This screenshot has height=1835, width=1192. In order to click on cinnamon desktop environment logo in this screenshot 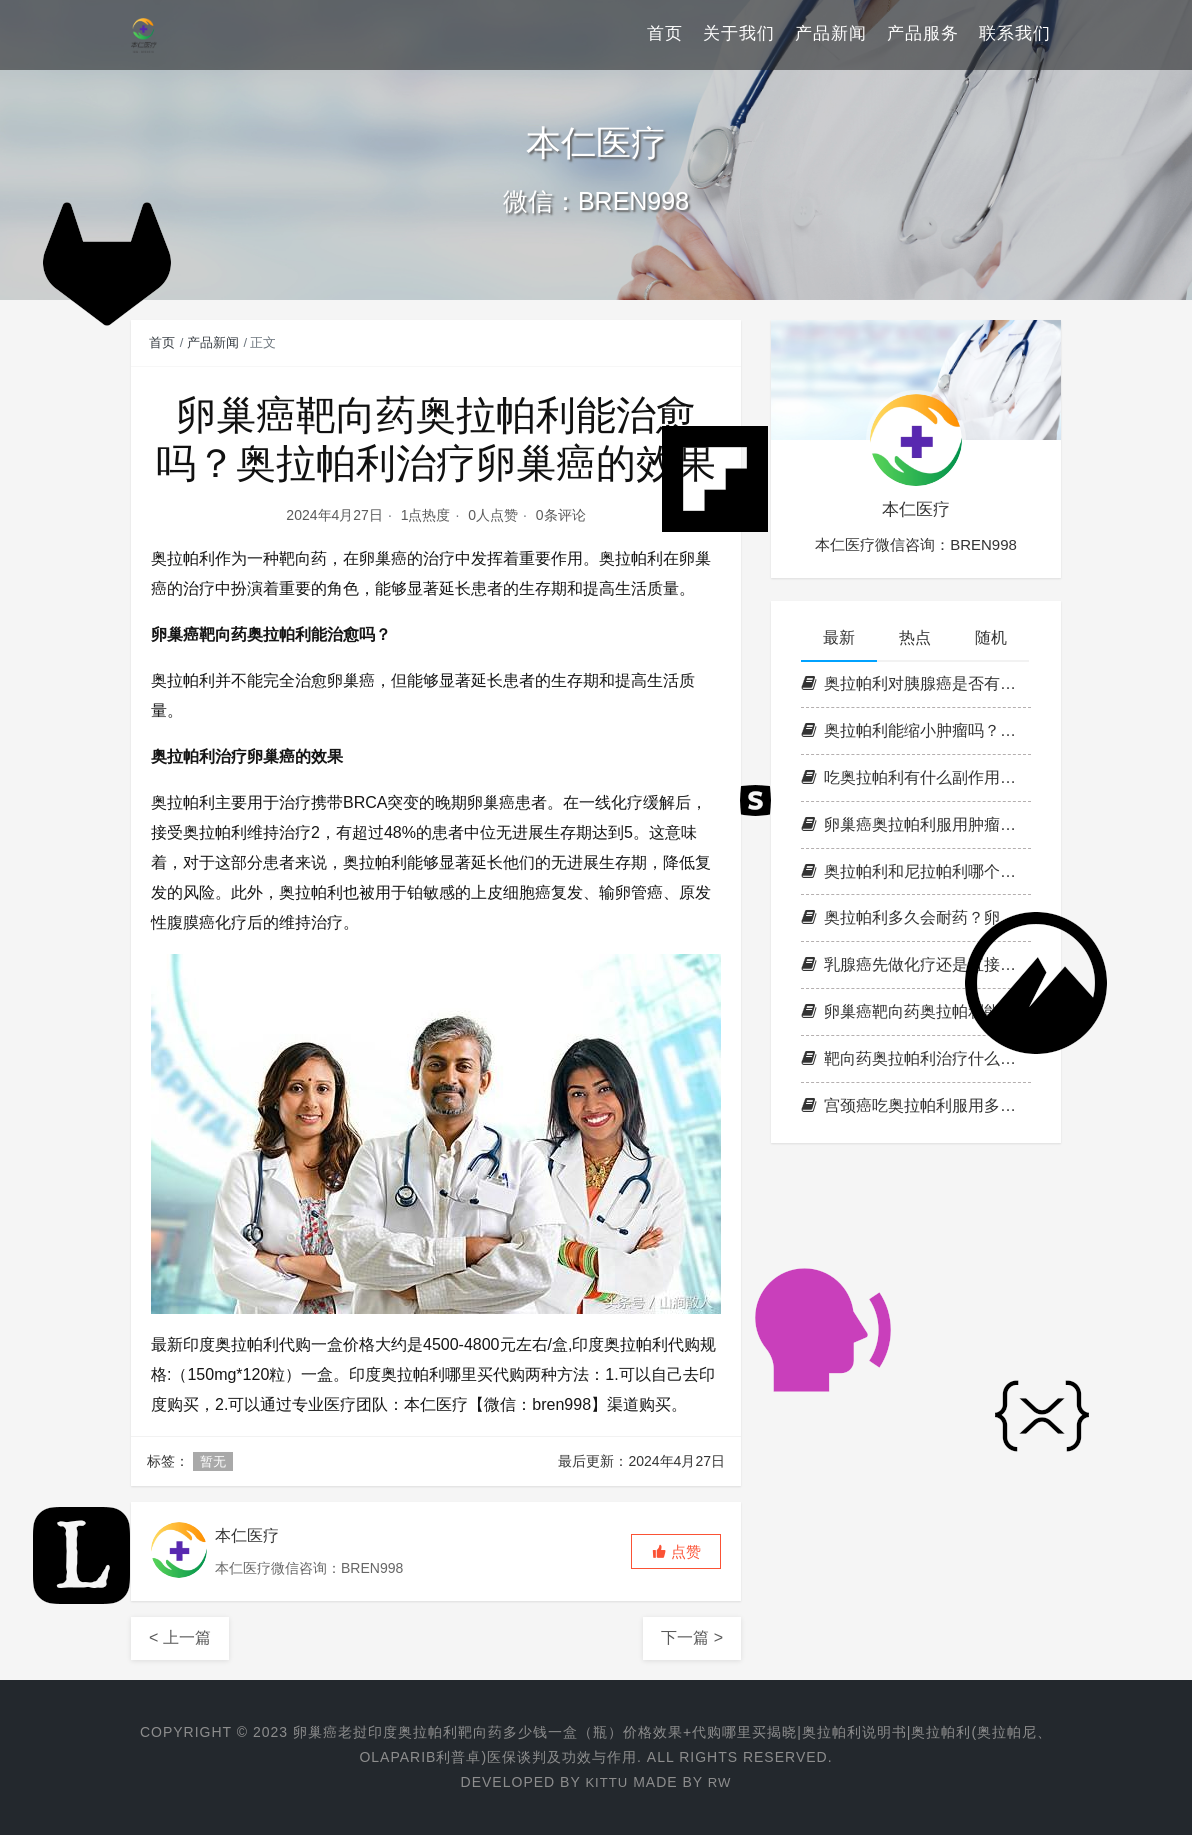, I will do `click(1036, 983)`.